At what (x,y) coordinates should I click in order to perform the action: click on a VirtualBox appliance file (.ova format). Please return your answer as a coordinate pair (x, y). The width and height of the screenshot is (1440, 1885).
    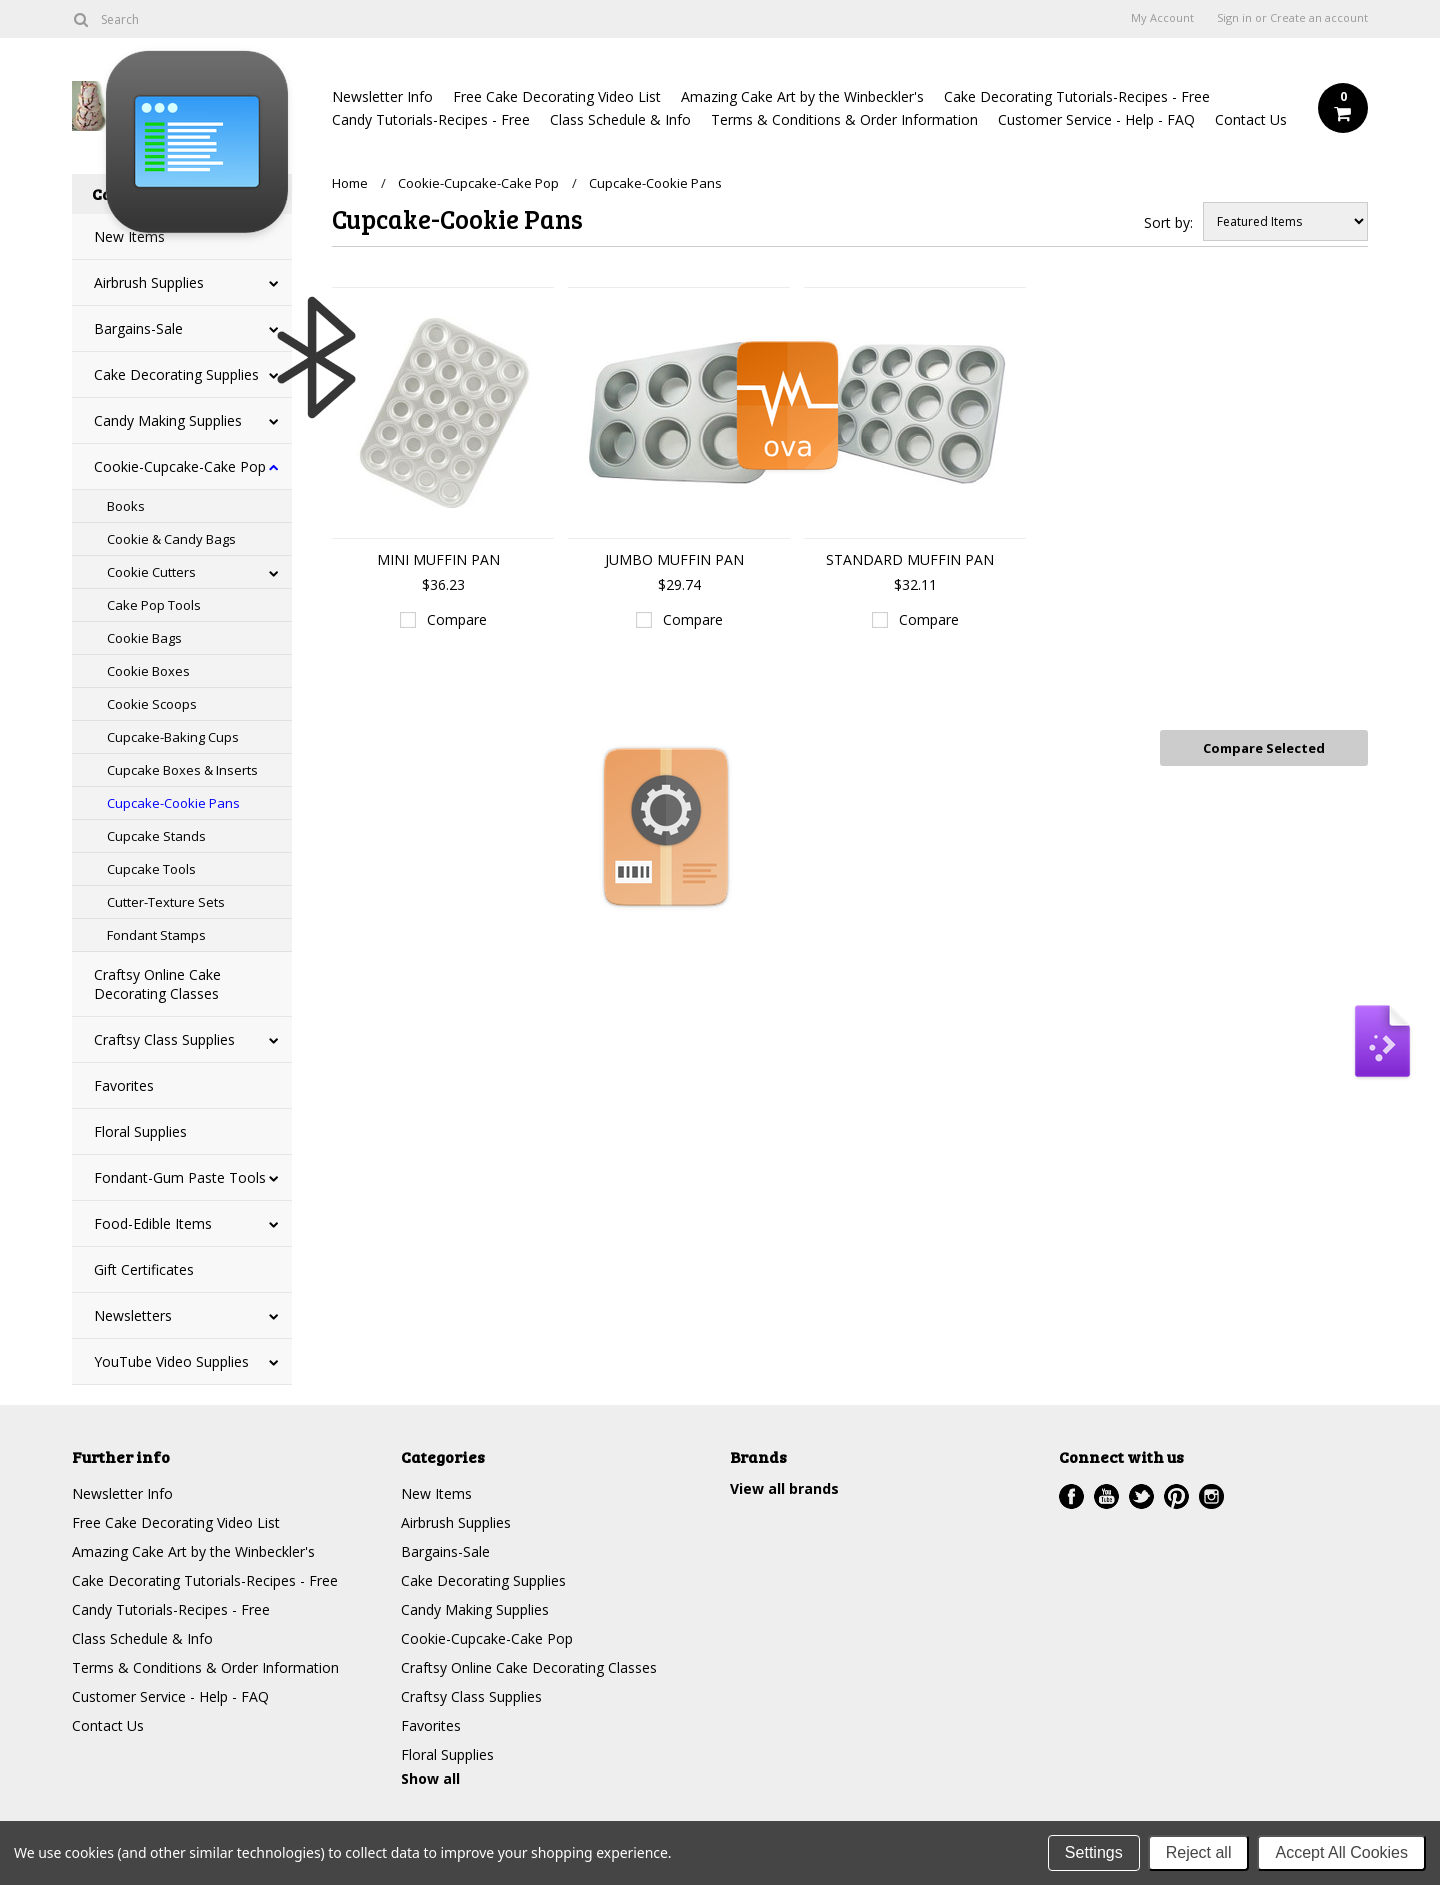
    Looking at the image, I should click on (787, 405).